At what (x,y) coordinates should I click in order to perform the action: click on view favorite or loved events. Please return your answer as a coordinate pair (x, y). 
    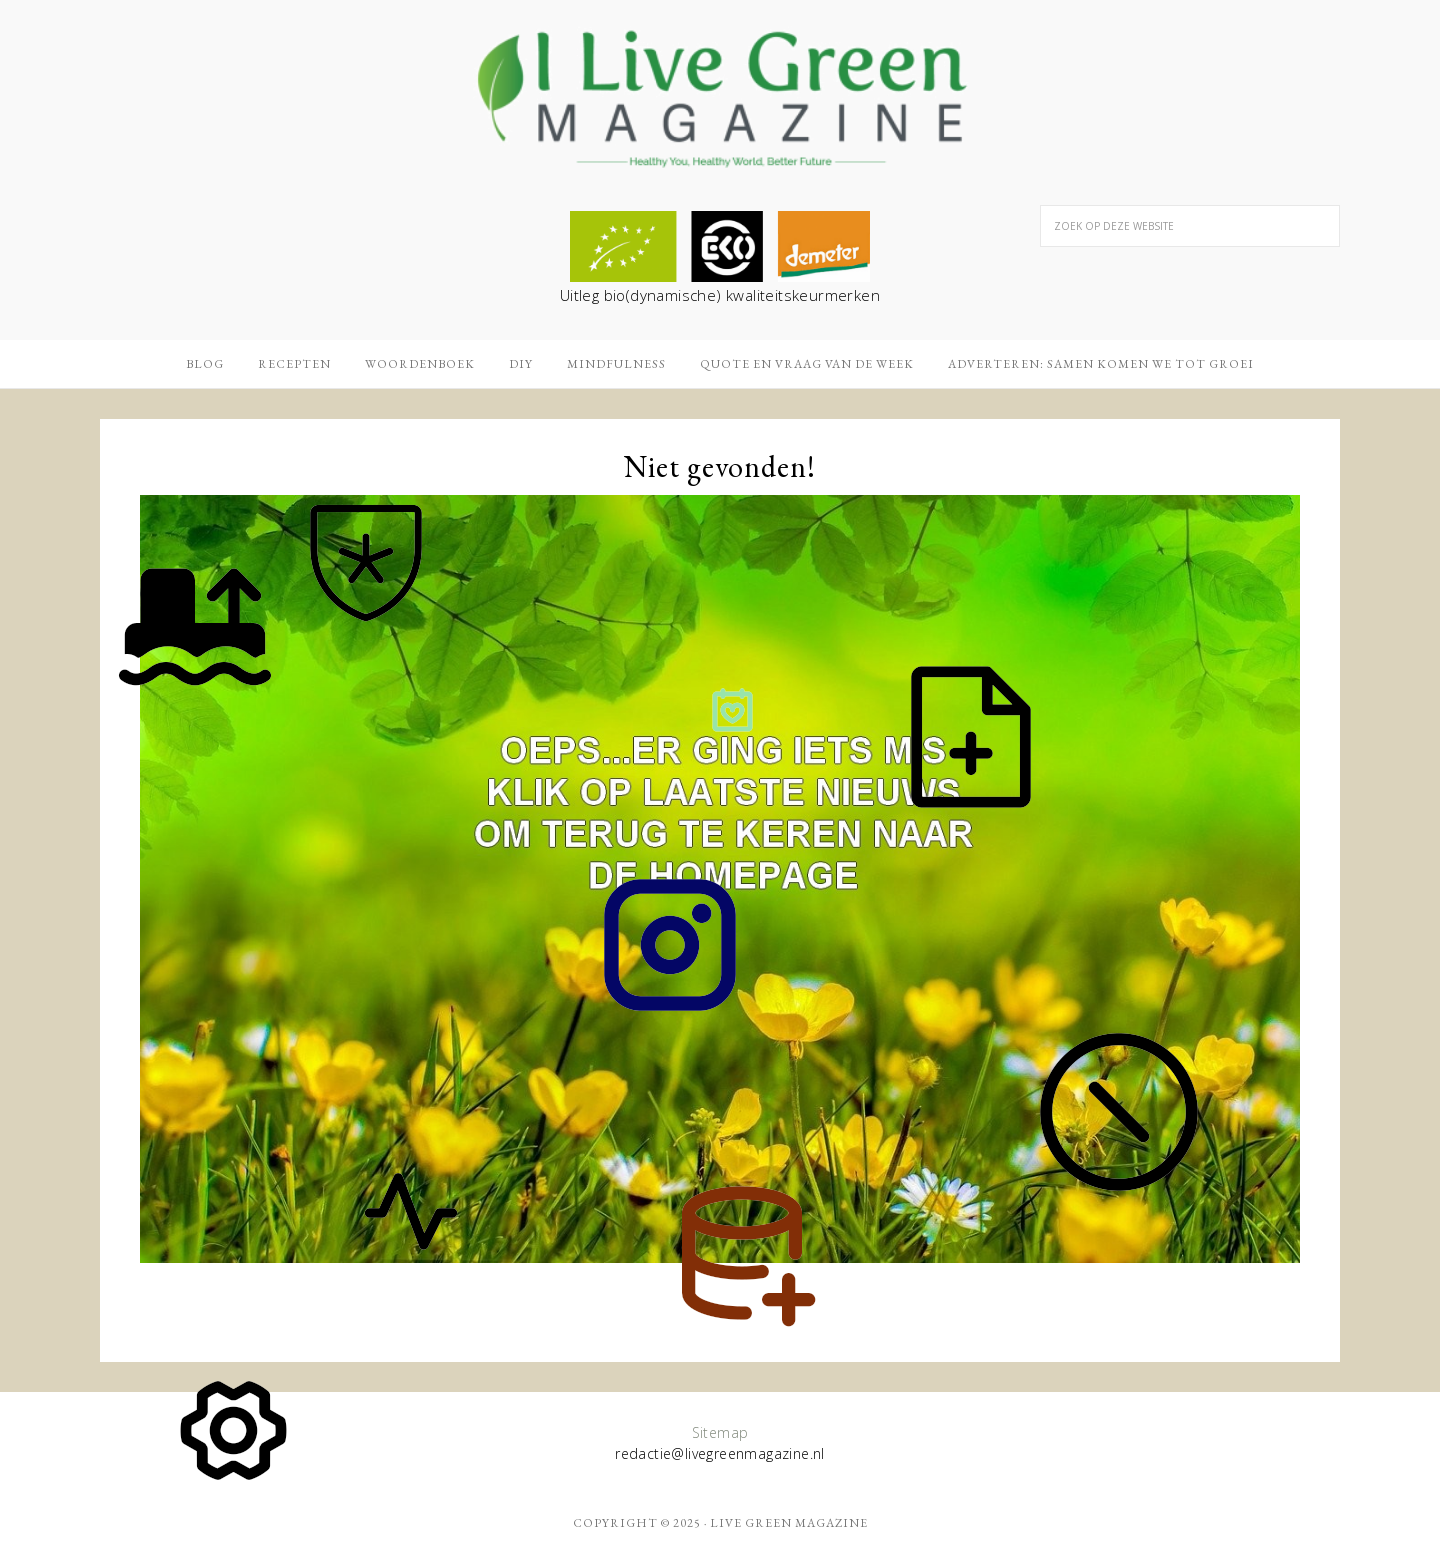
    Looking at the image, I should click on (732, 711).